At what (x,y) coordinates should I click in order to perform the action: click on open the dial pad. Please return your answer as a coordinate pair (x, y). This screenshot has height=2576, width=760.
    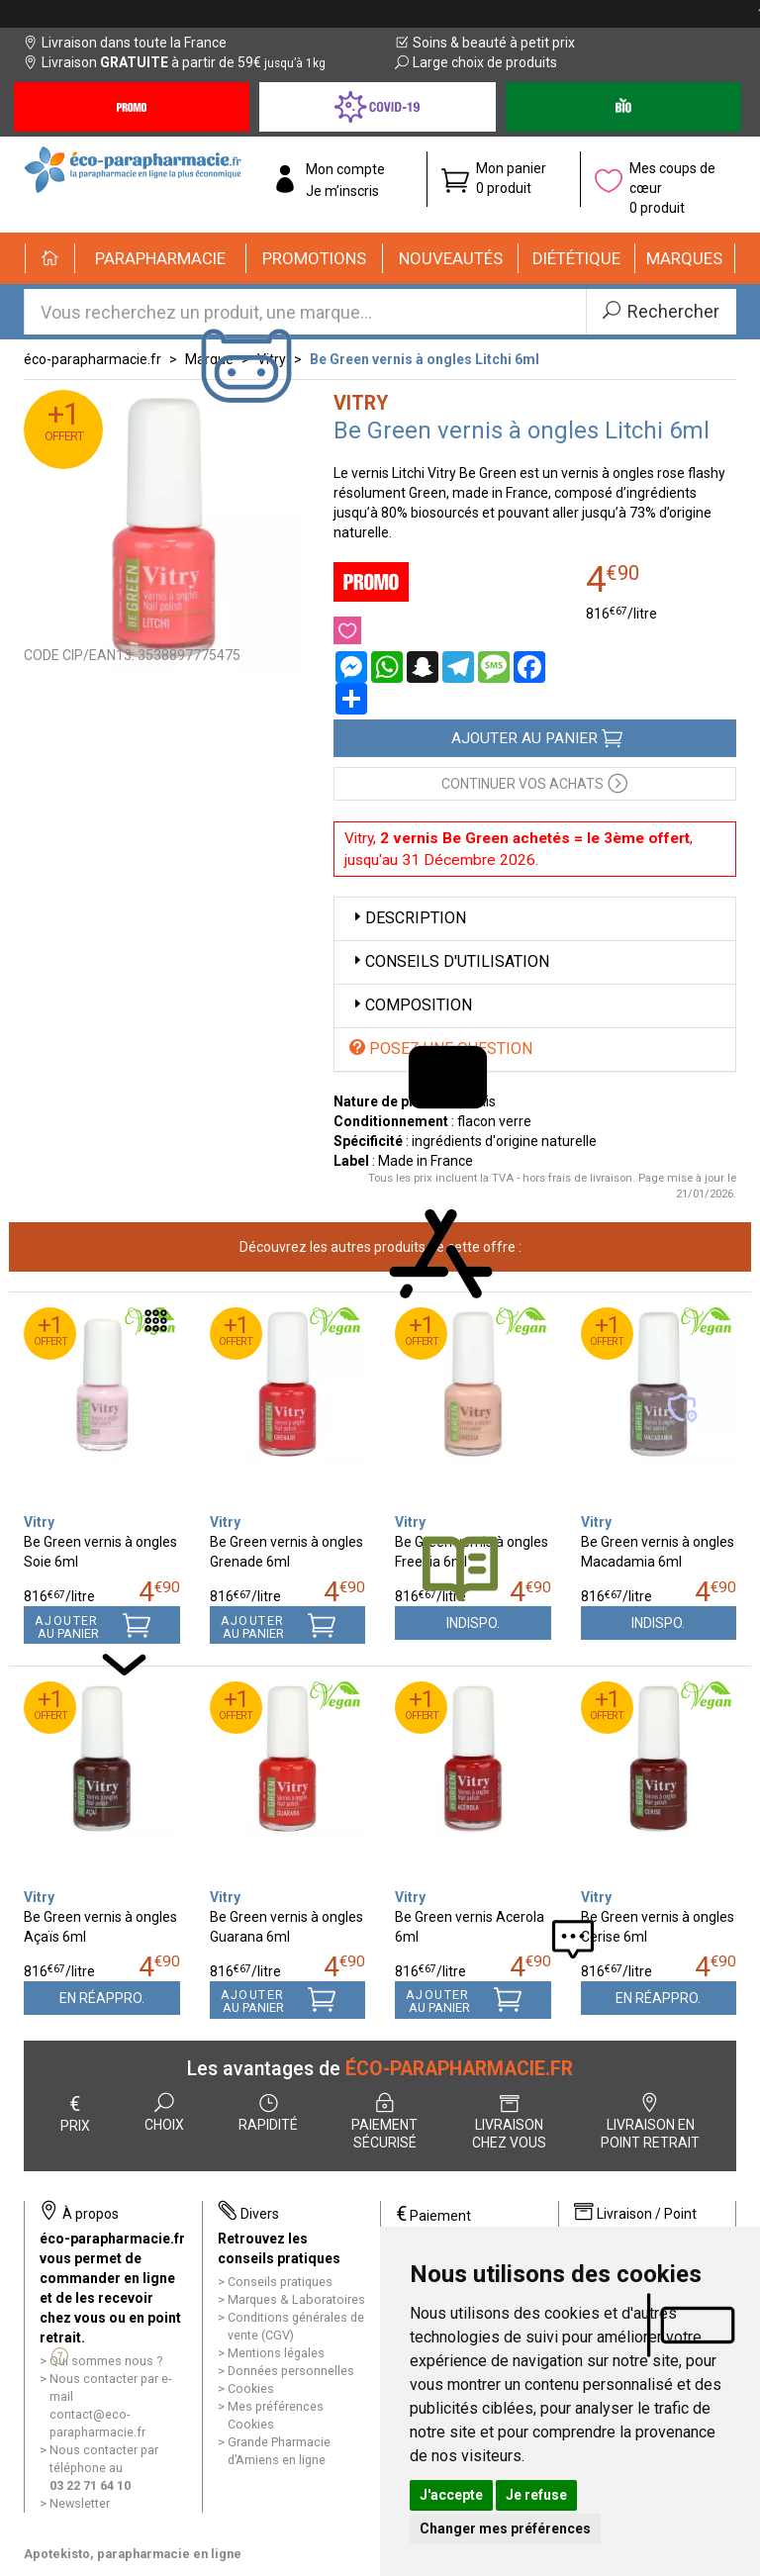
    Looking at the image, I should click on (155, 1320).